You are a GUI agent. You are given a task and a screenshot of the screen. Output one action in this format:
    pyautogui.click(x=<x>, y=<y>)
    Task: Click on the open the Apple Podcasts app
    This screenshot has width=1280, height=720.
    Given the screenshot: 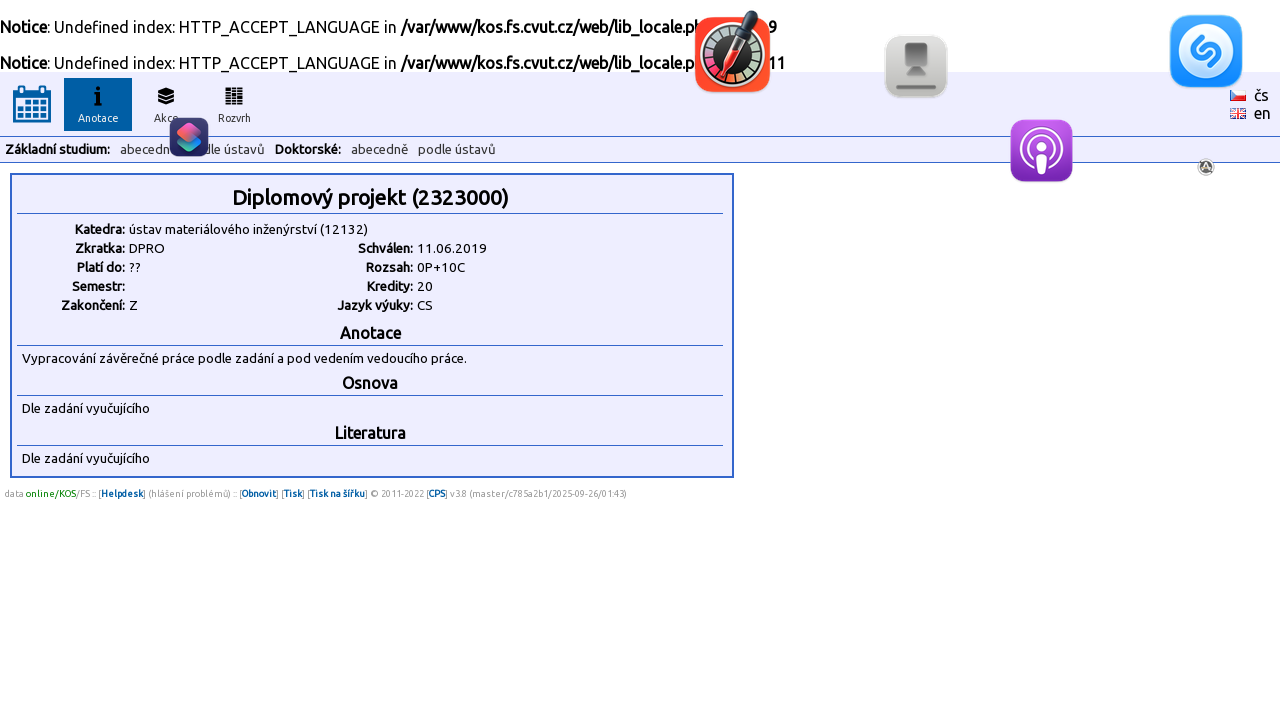 What is the action you would take?
    pyautogui.click(x=1041, y=150)
    